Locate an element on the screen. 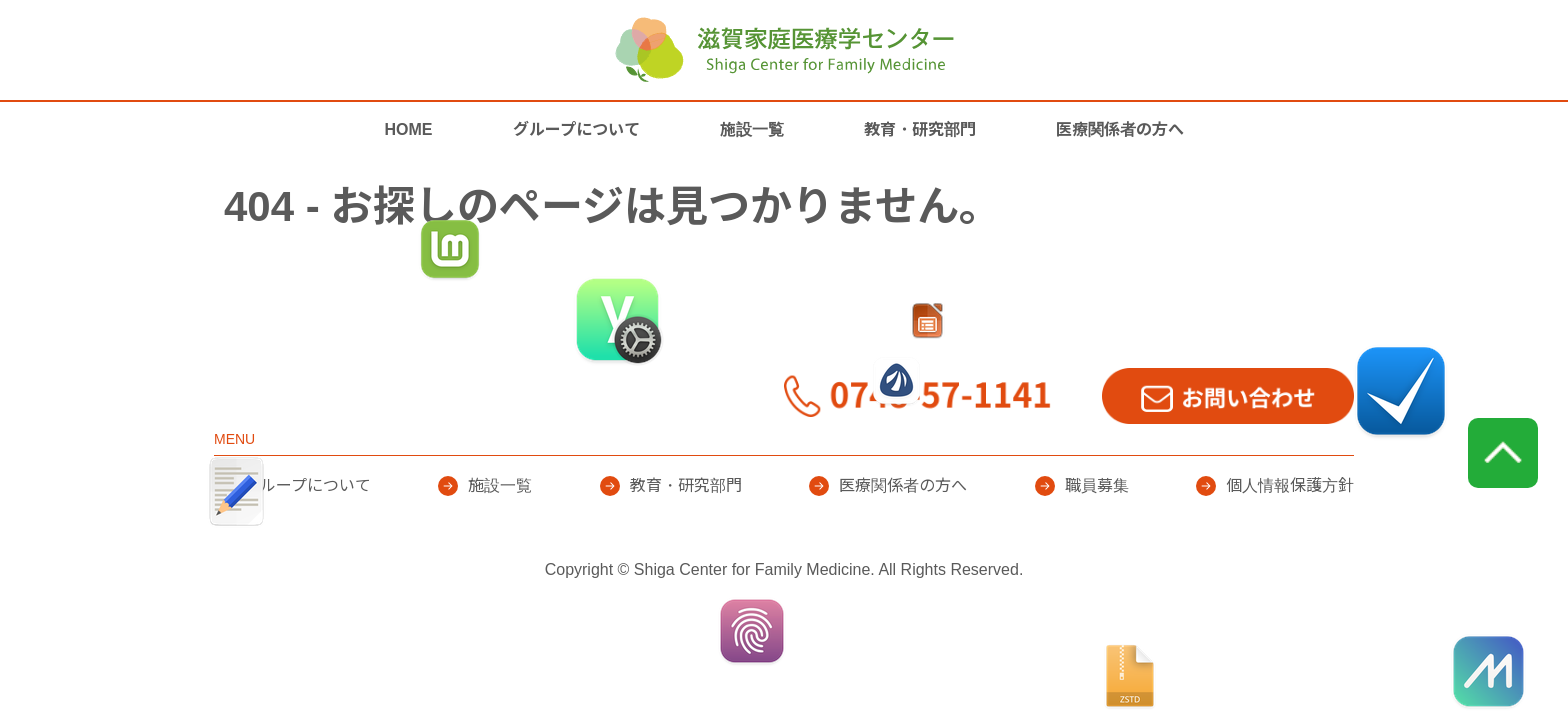 This screenshot has width=1568, height=720. open the text editor application is located at coordinates (236, 491).